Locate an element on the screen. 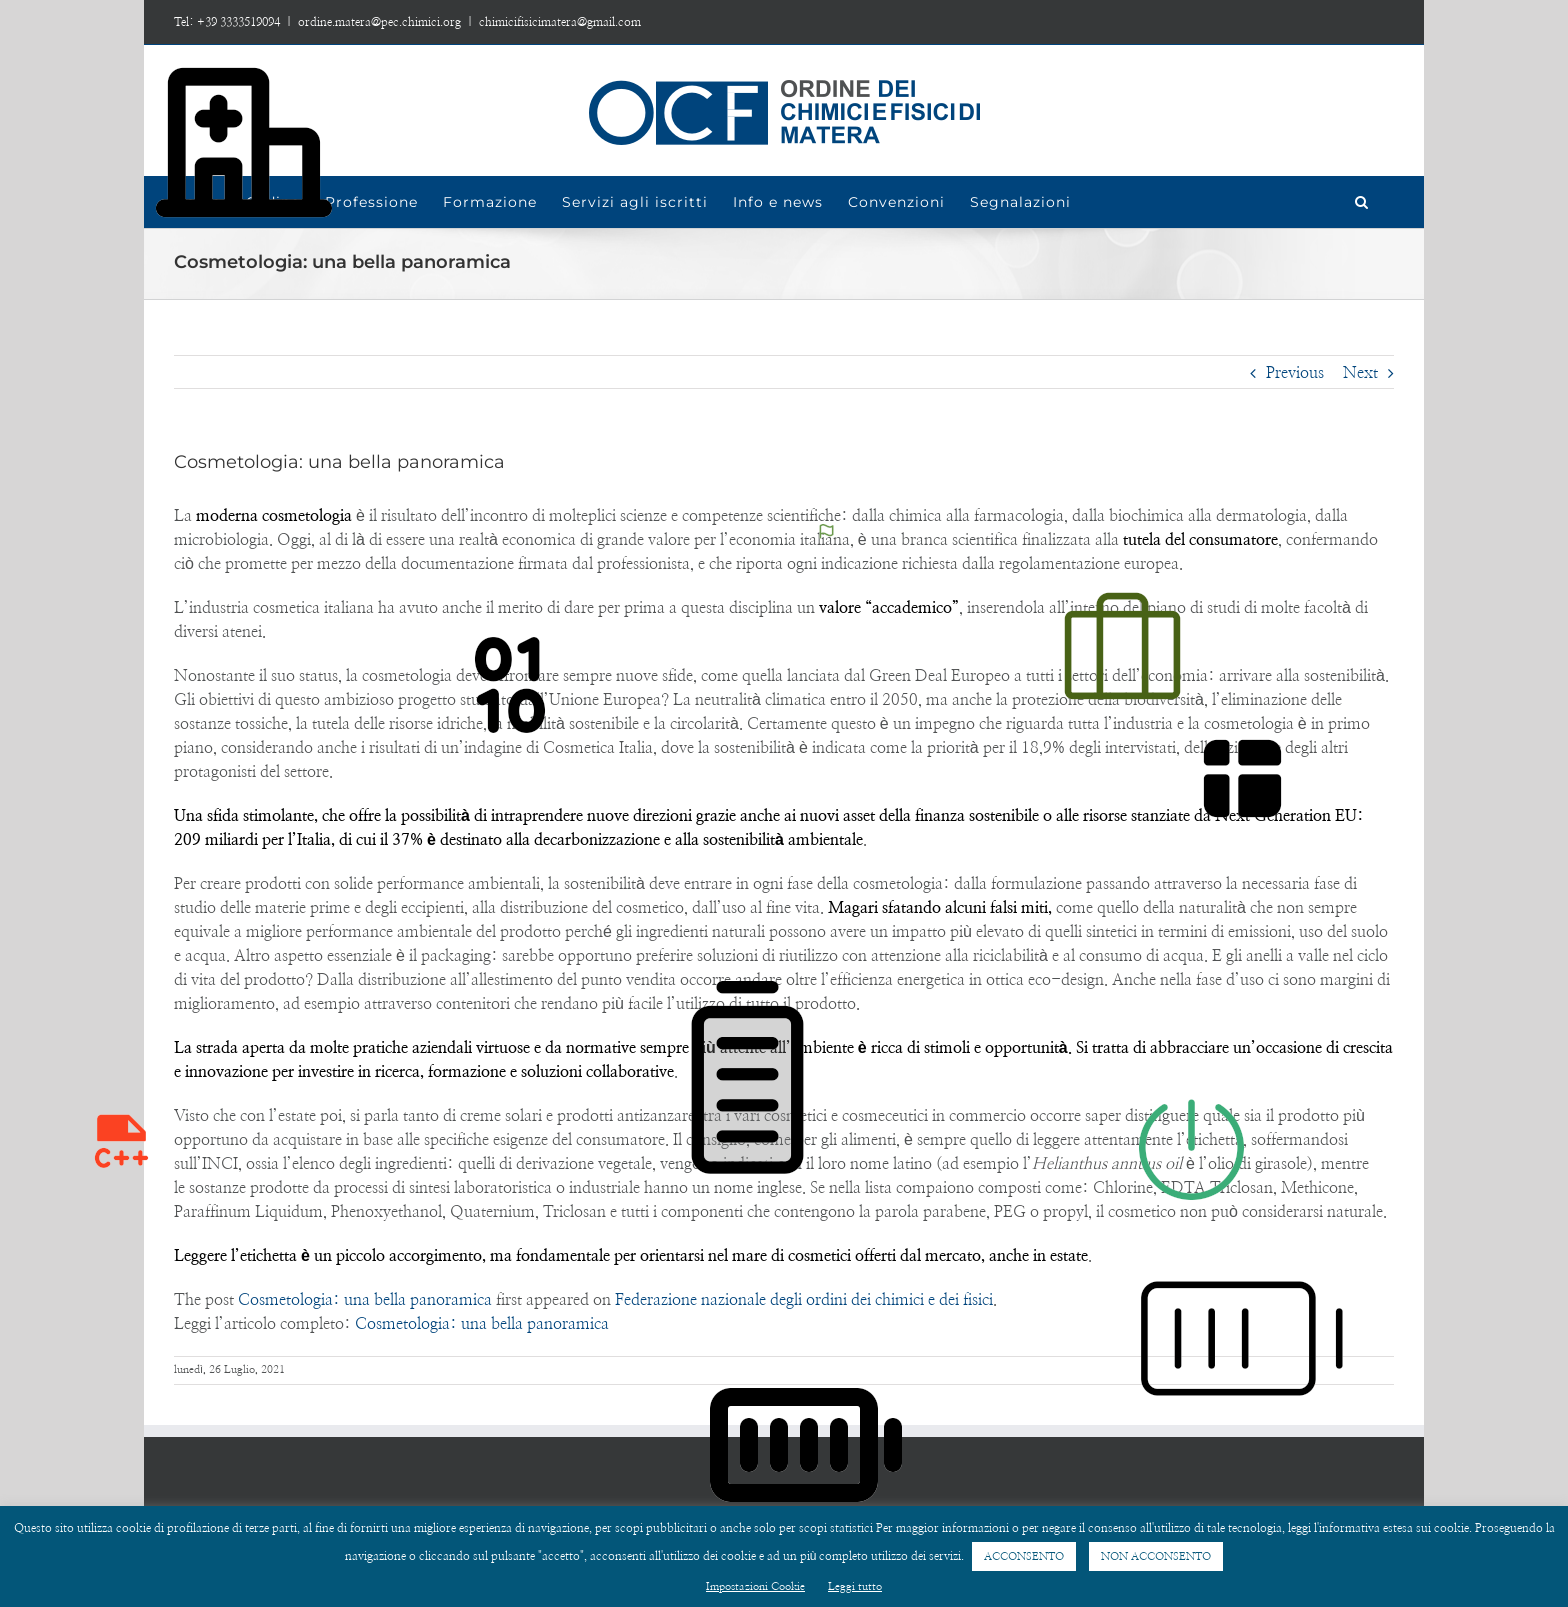  access travel or trip details is located at coordinates (1122, 650).